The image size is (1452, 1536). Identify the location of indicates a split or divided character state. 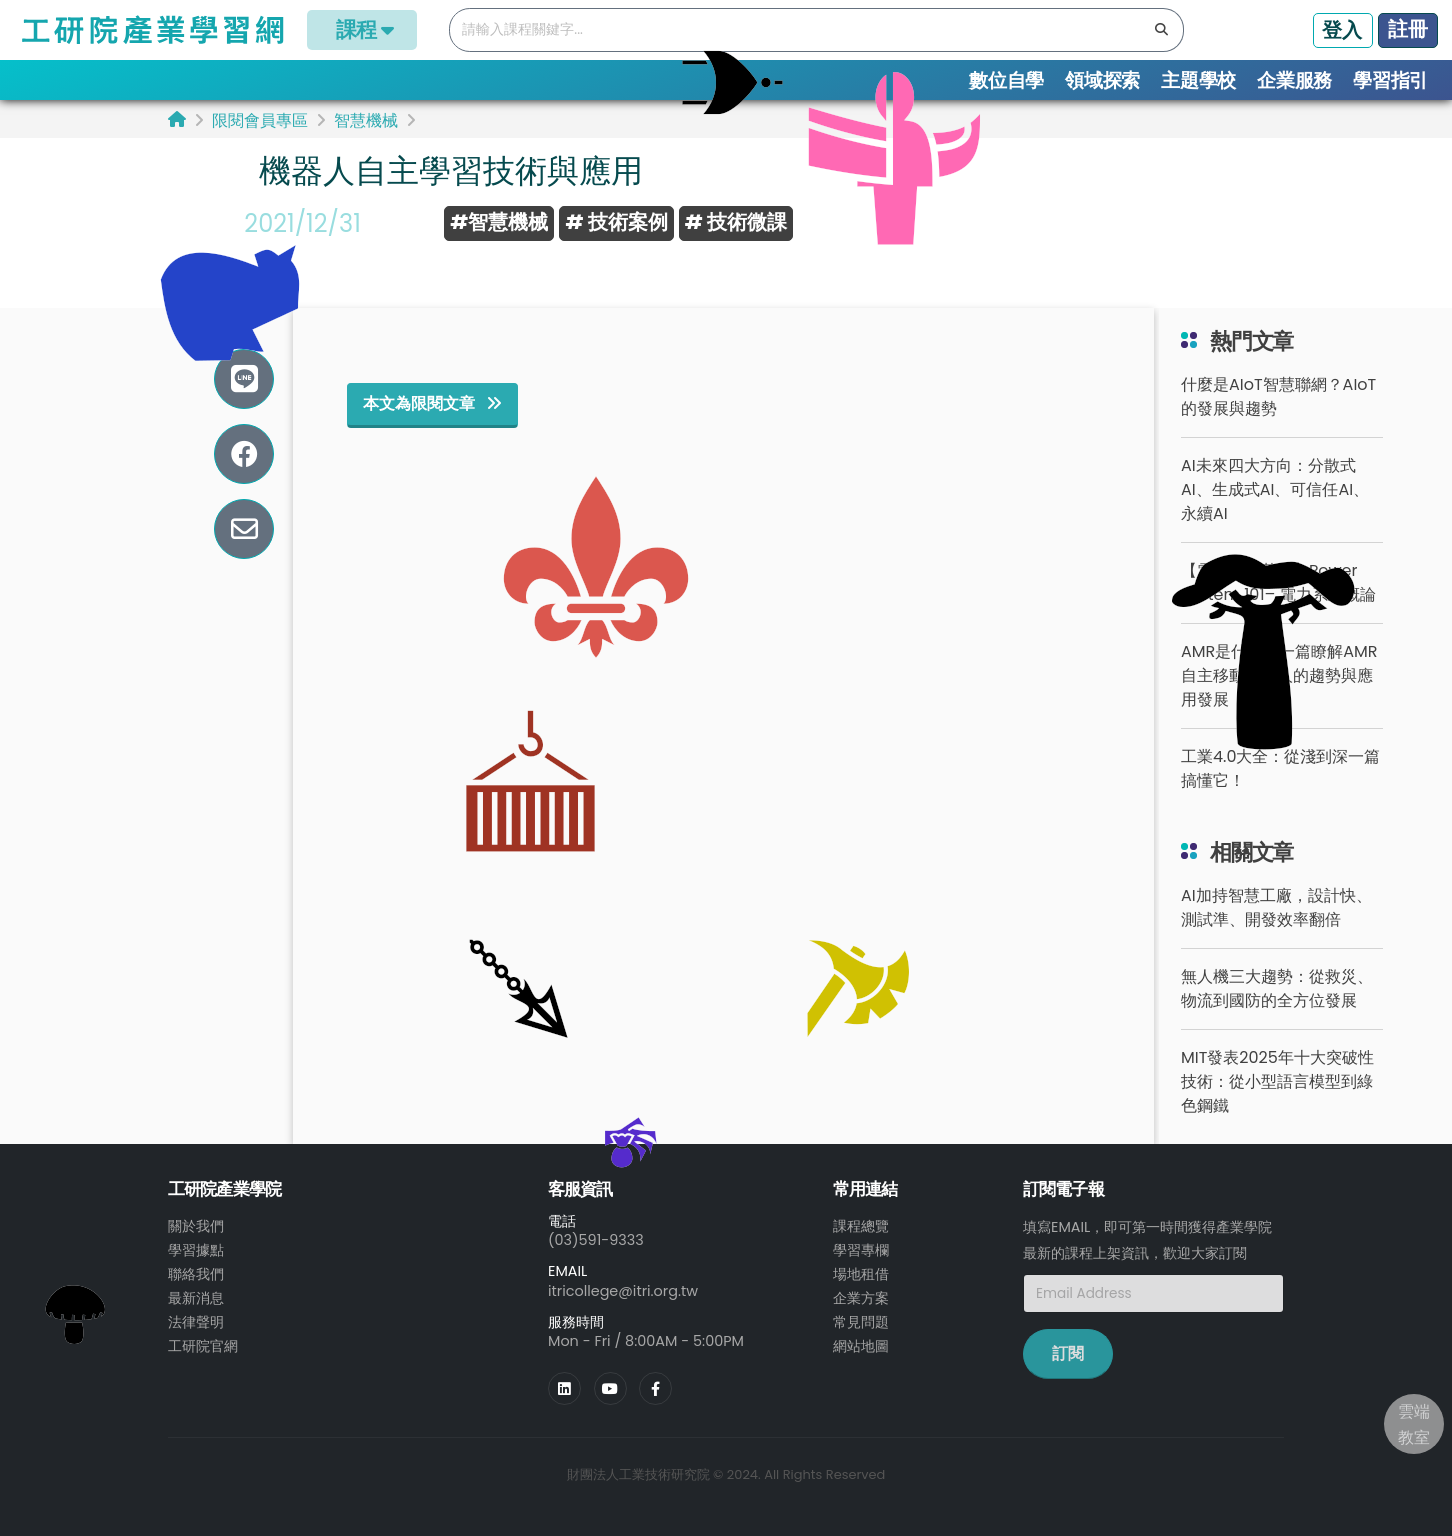
(895, 158).